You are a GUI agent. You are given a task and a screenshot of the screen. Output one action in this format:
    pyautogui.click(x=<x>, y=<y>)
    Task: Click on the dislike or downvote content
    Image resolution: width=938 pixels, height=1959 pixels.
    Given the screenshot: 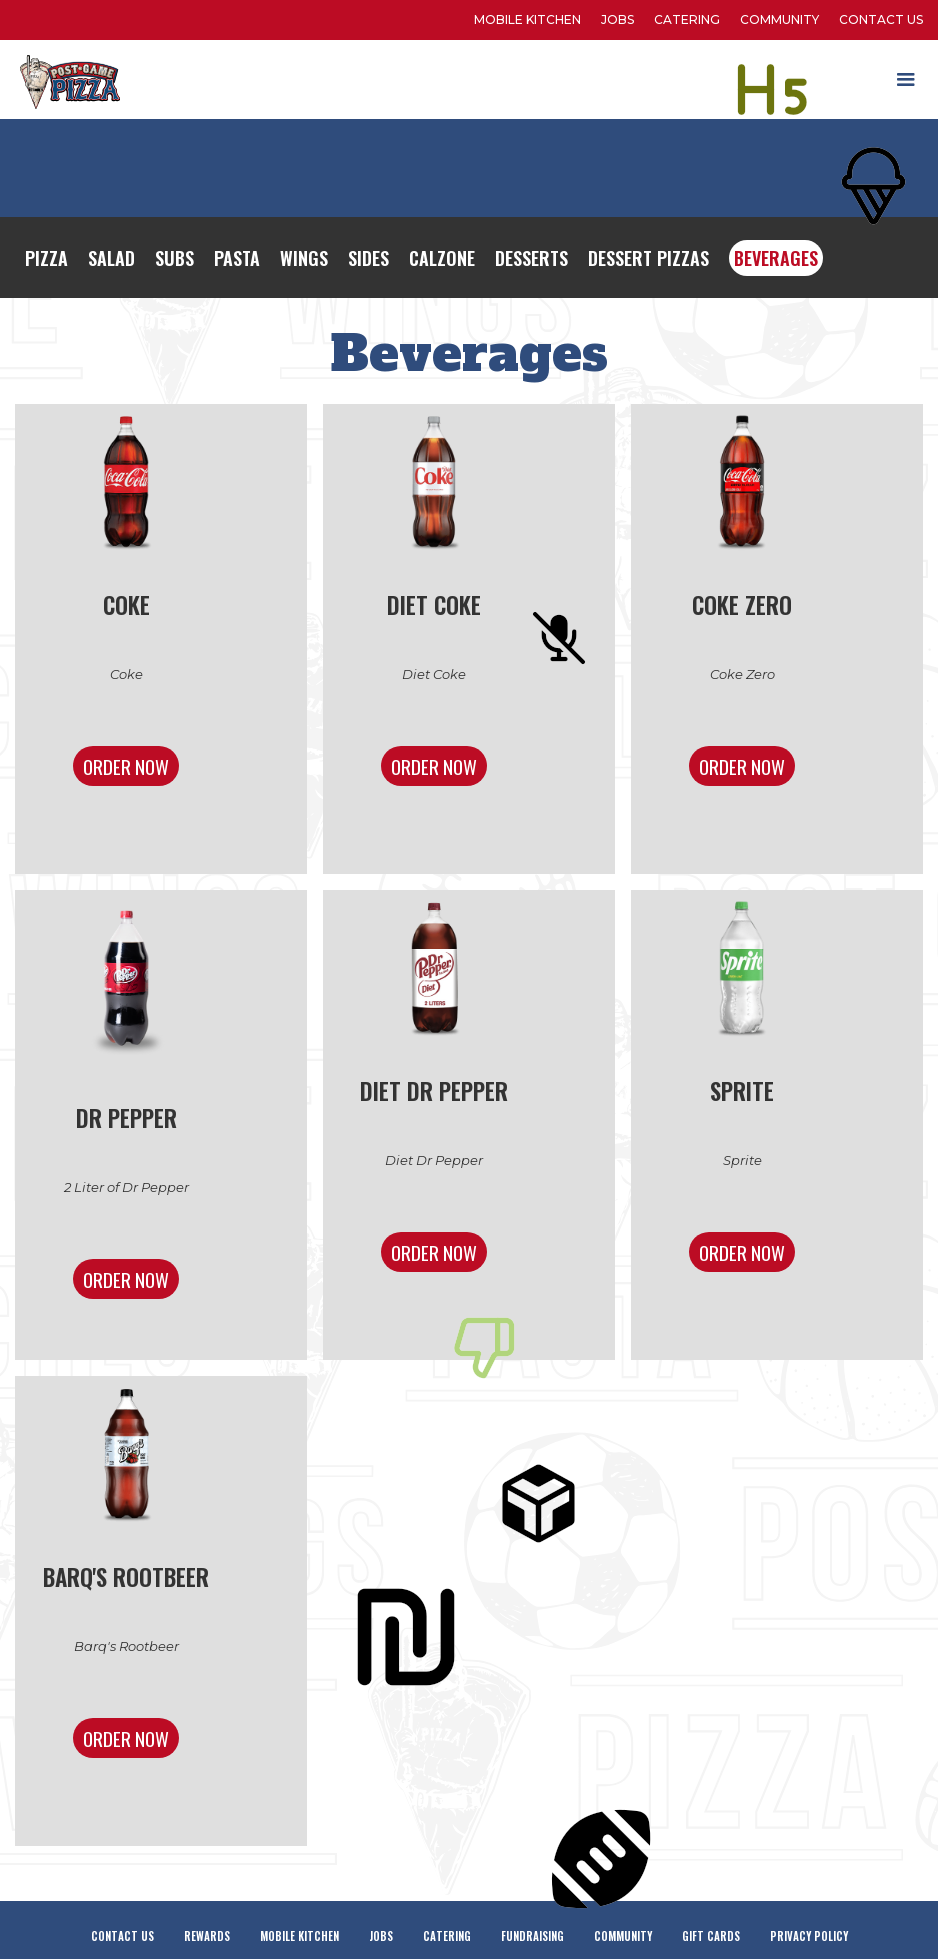 What is the action you would take?
    pyautogui.click(x=484, y=1348)
    